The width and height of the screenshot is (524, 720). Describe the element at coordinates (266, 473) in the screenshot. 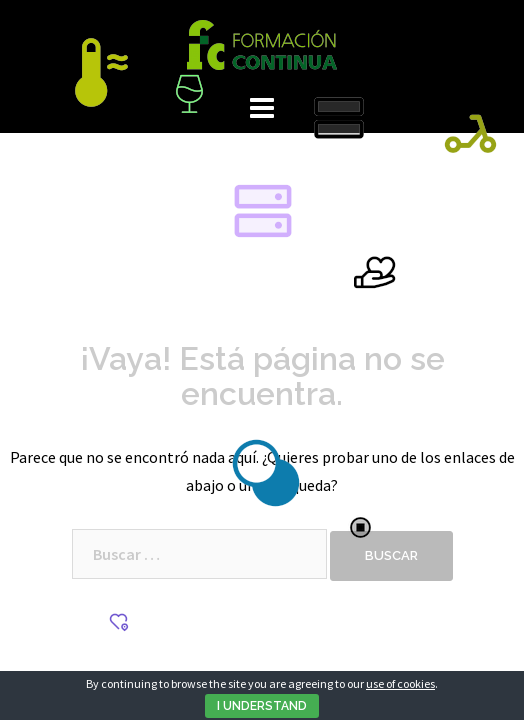

I see `subtract or remove a layer` at that location.